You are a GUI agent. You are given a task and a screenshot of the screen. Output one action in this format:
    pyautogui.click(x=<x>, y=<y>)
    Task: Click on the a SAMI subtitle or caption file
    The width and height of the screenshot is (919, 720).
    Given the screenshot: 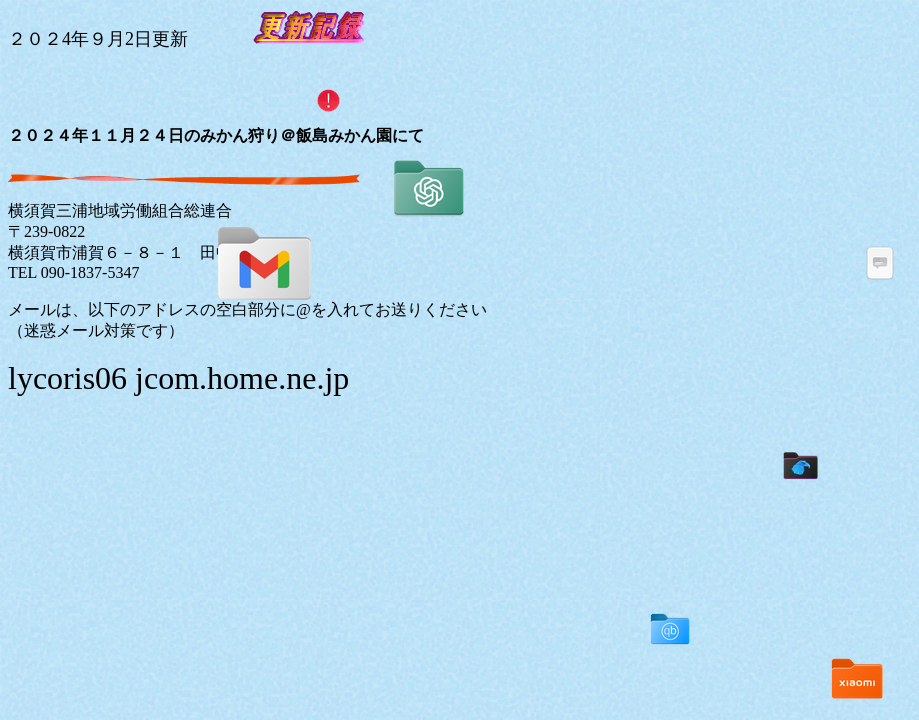 What is the action you would take?
    pyautogui.click(x=880, y=263)
    